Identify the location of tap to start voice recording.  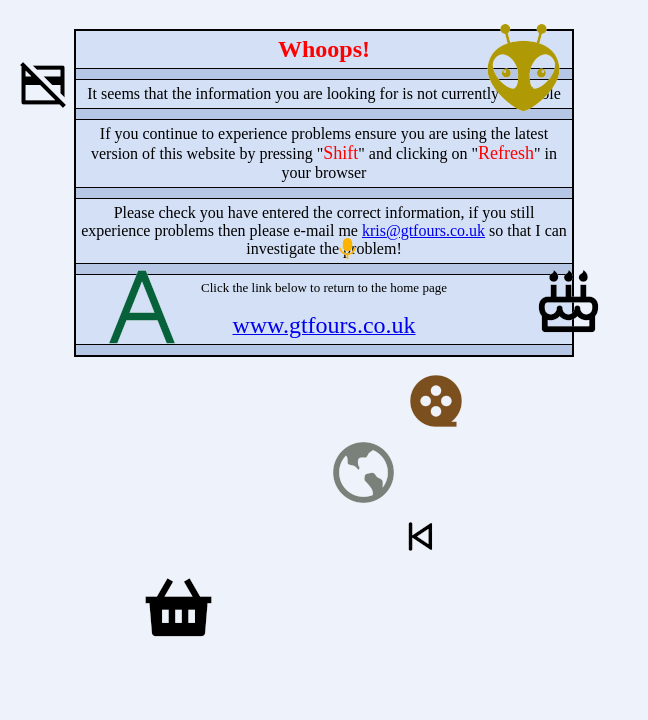
(347, 248).